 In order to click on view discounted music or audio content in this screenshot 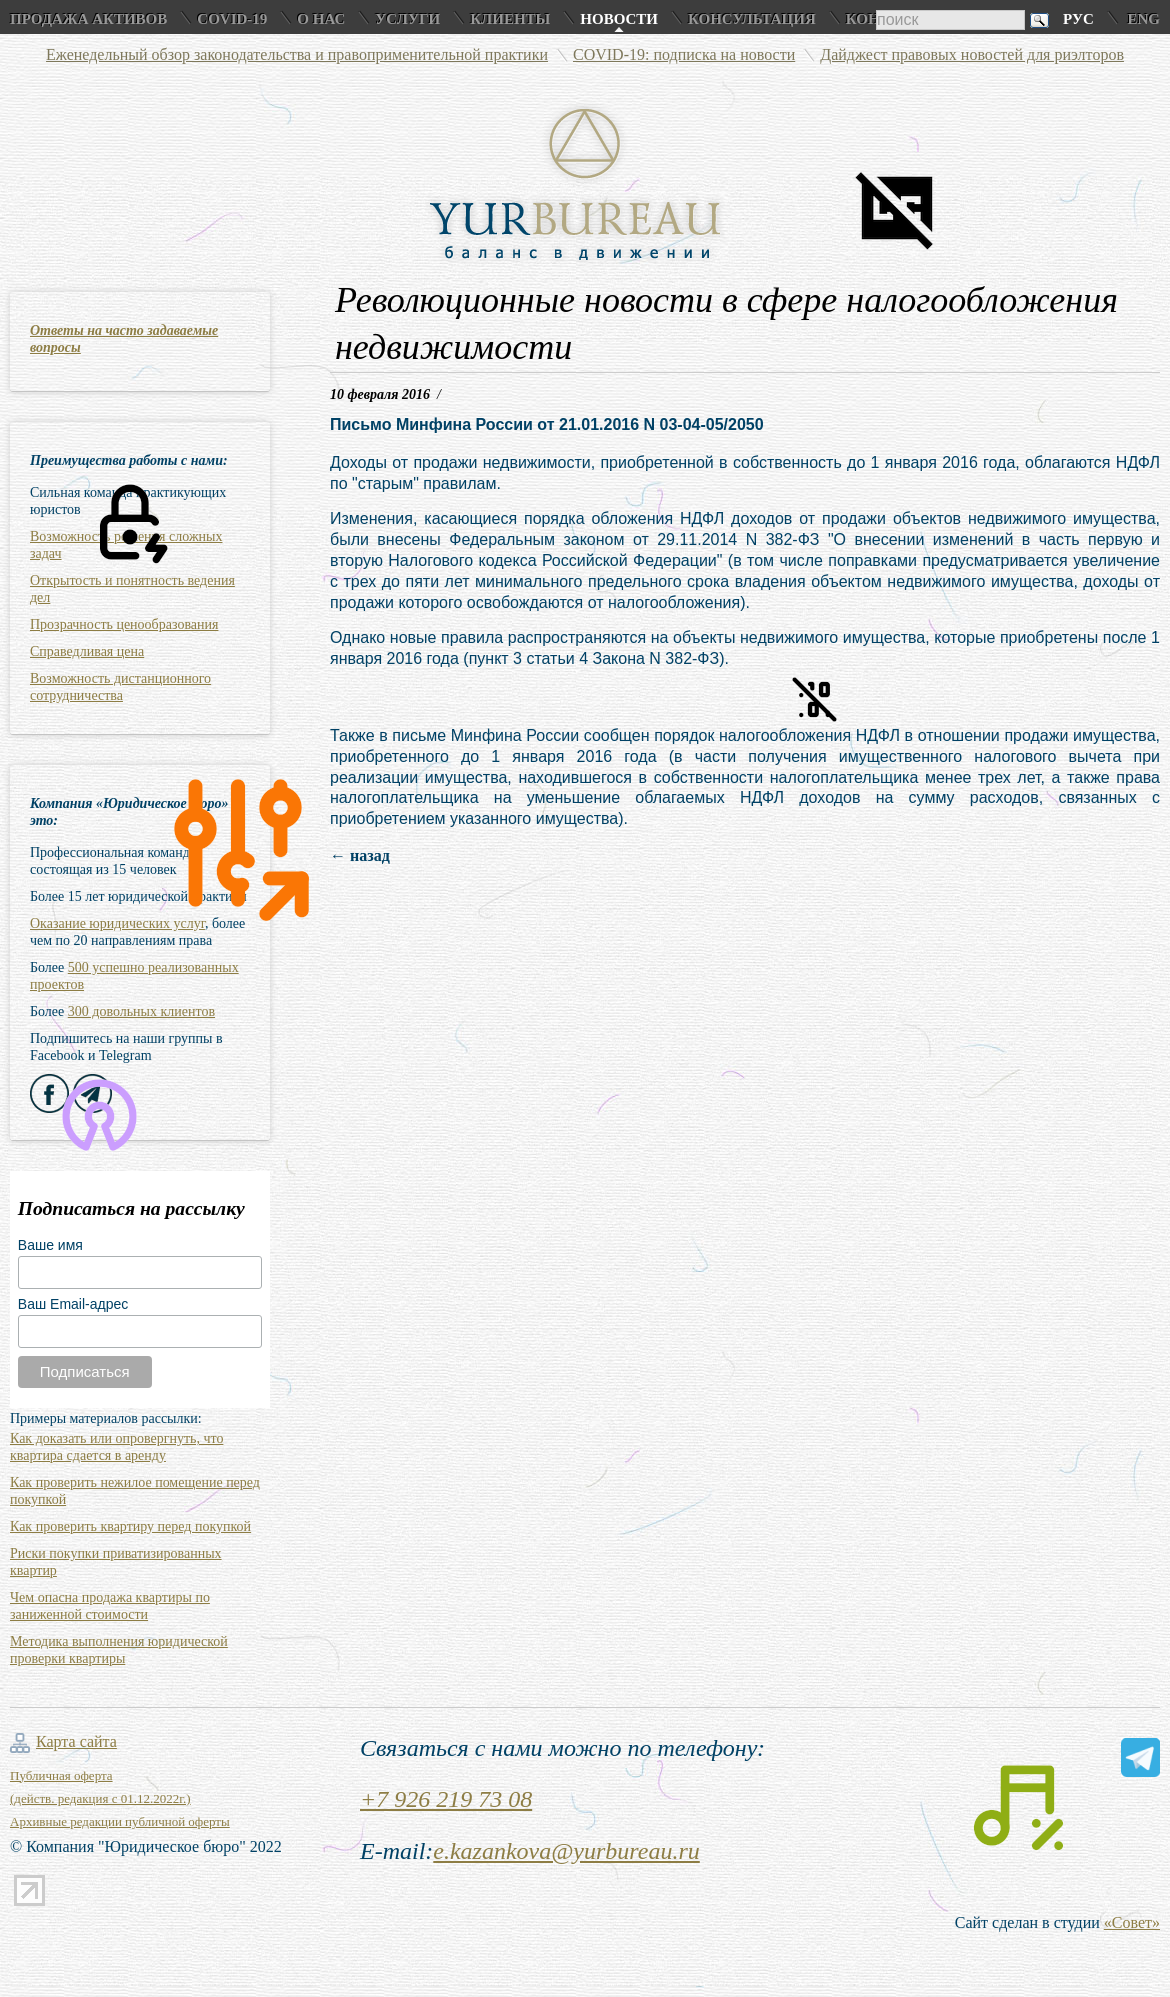, I will do `click(1018, 1805)`.